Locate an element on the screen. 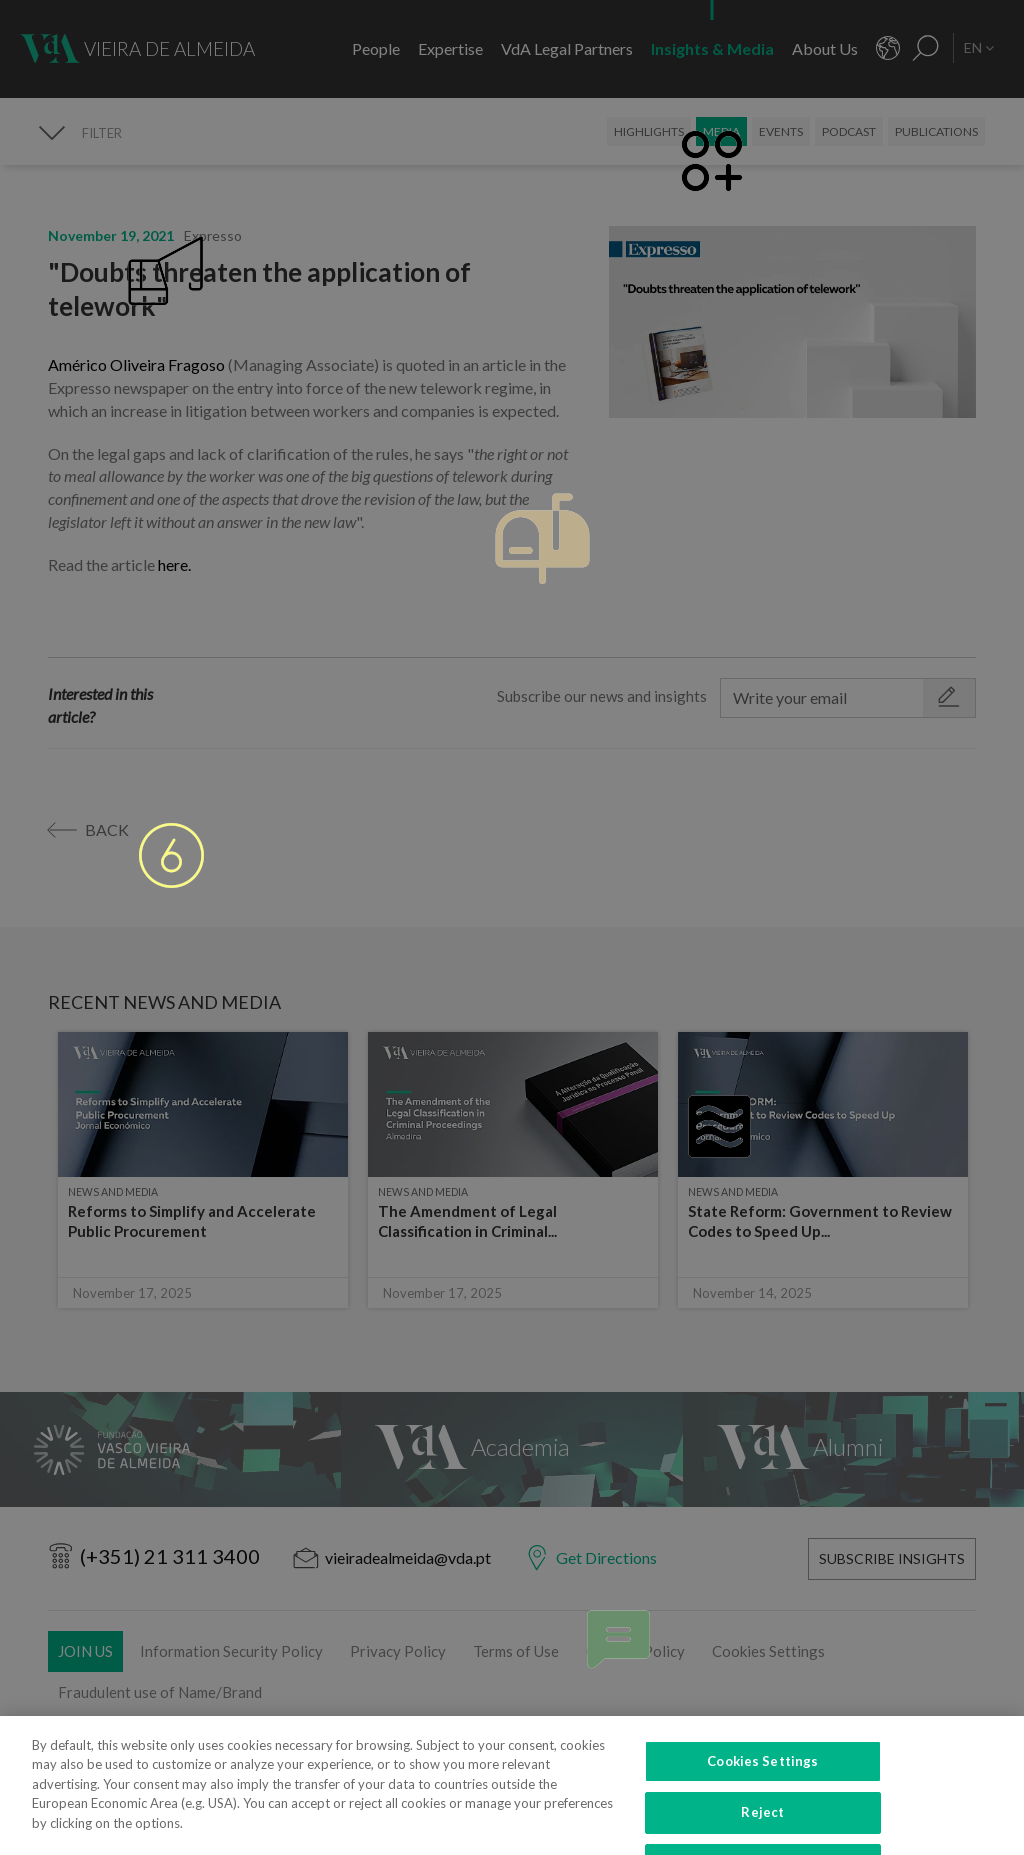 This screenshot has height=1855, width=1024. add a new item to a collection is located at coordinates (712, 161).